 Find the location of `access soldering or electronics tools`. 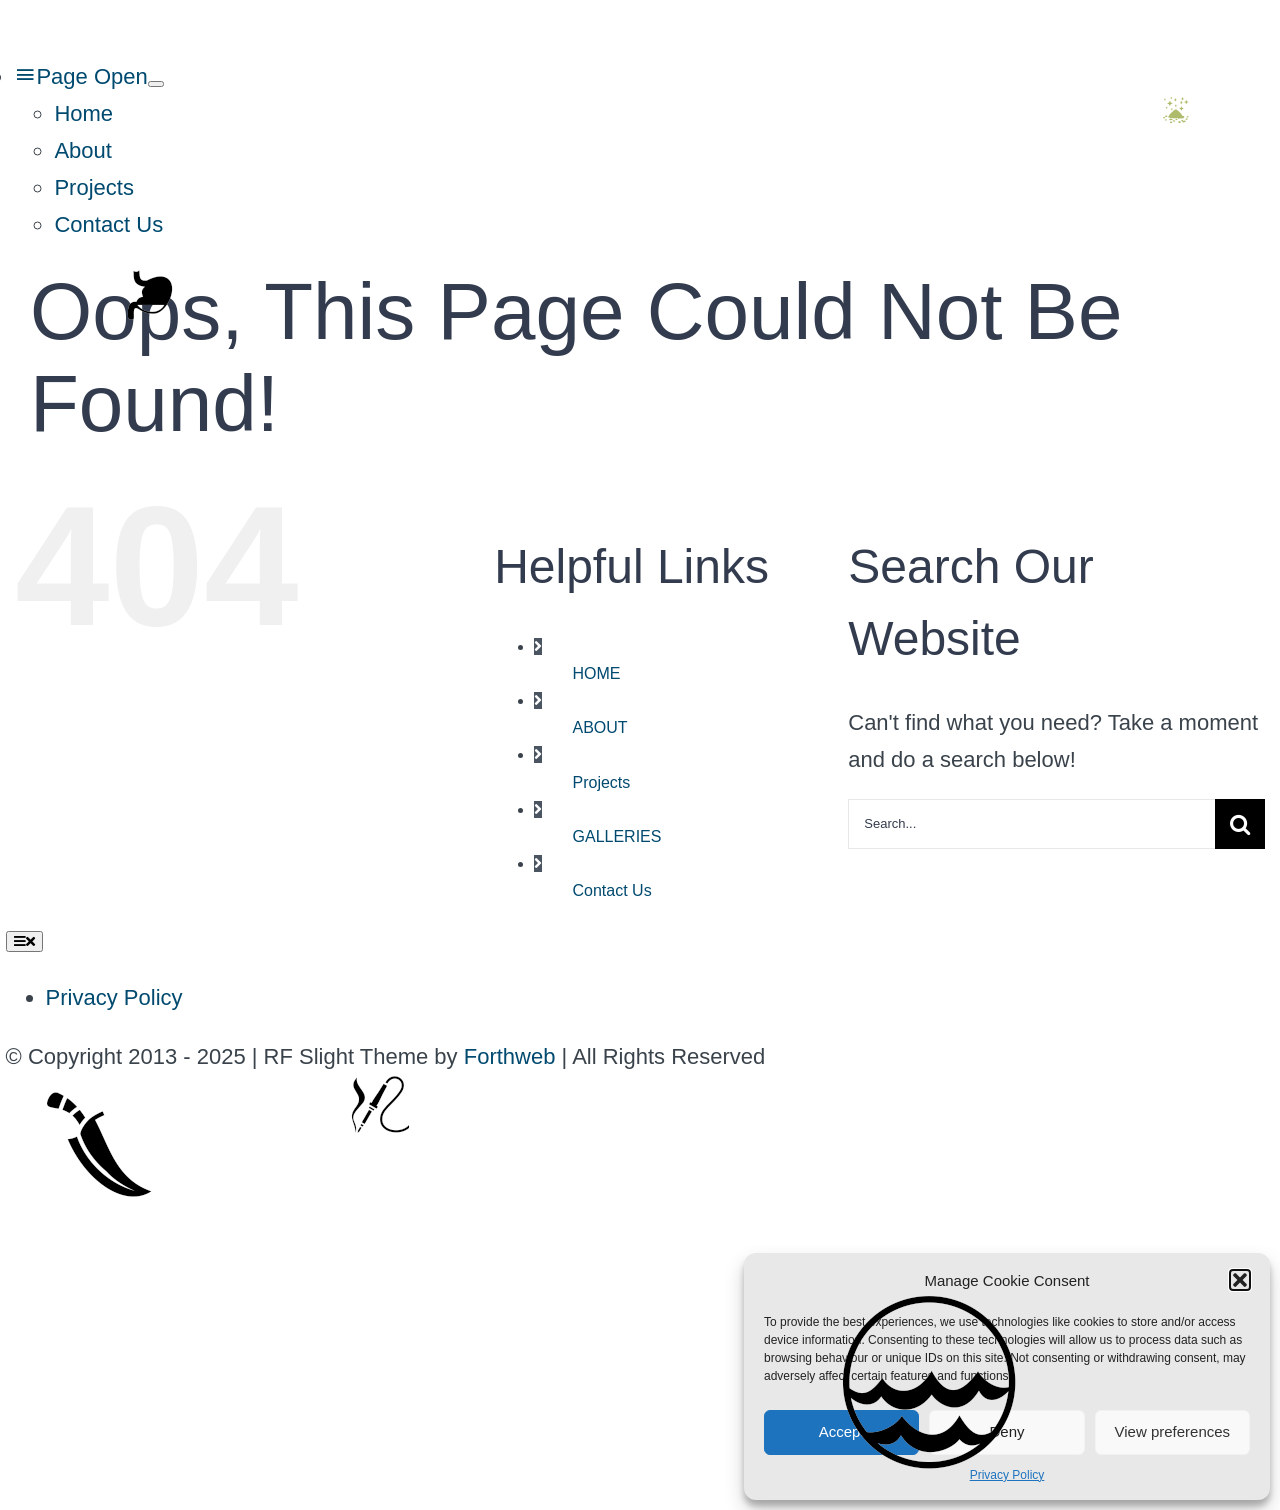

access soldering or electronics tools is located at coordinates (379, 1105).